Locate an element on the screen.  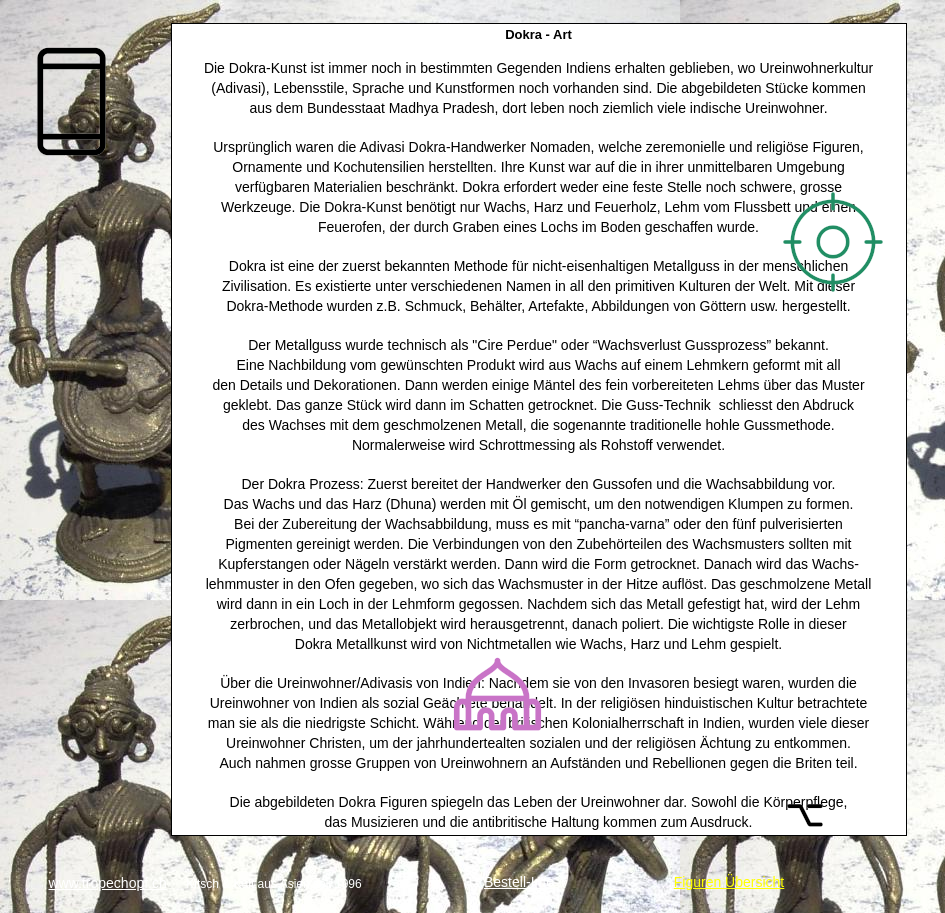
center or focus on current location is located at coordinates (833, 242).